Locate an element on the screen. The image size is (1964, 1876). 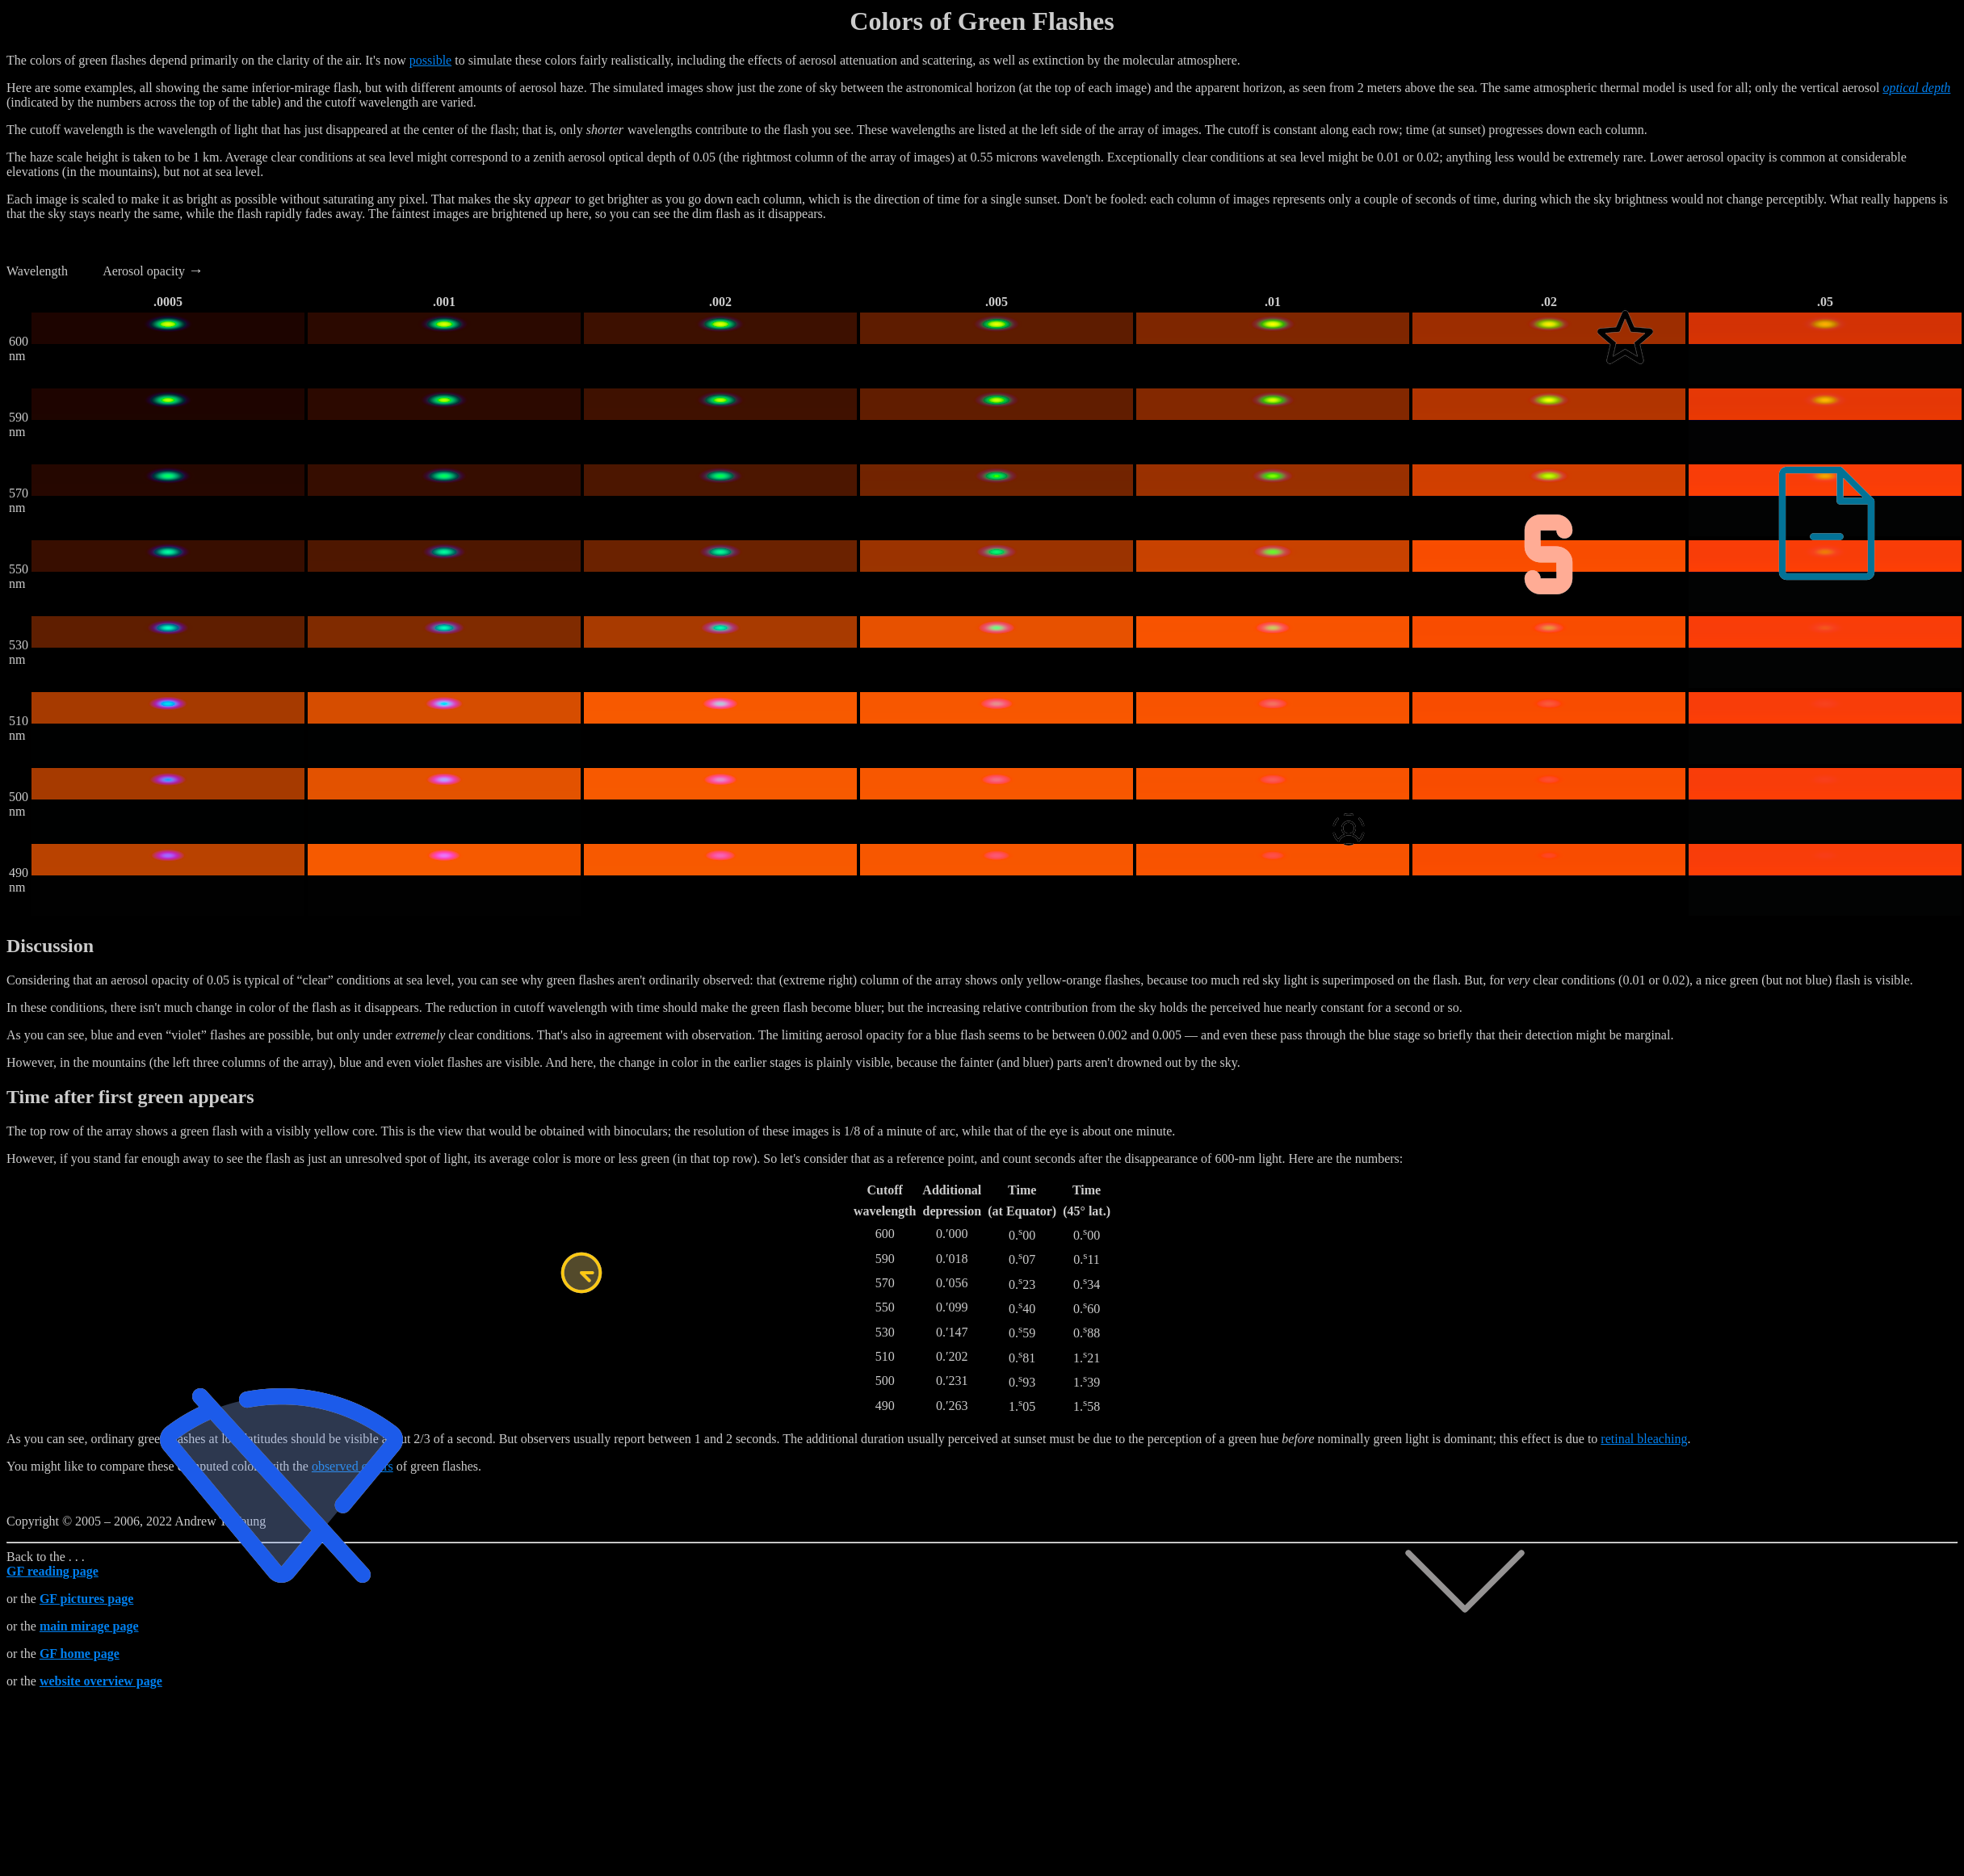
indicates no wifi connection available is located at coordinates (281, 1485).